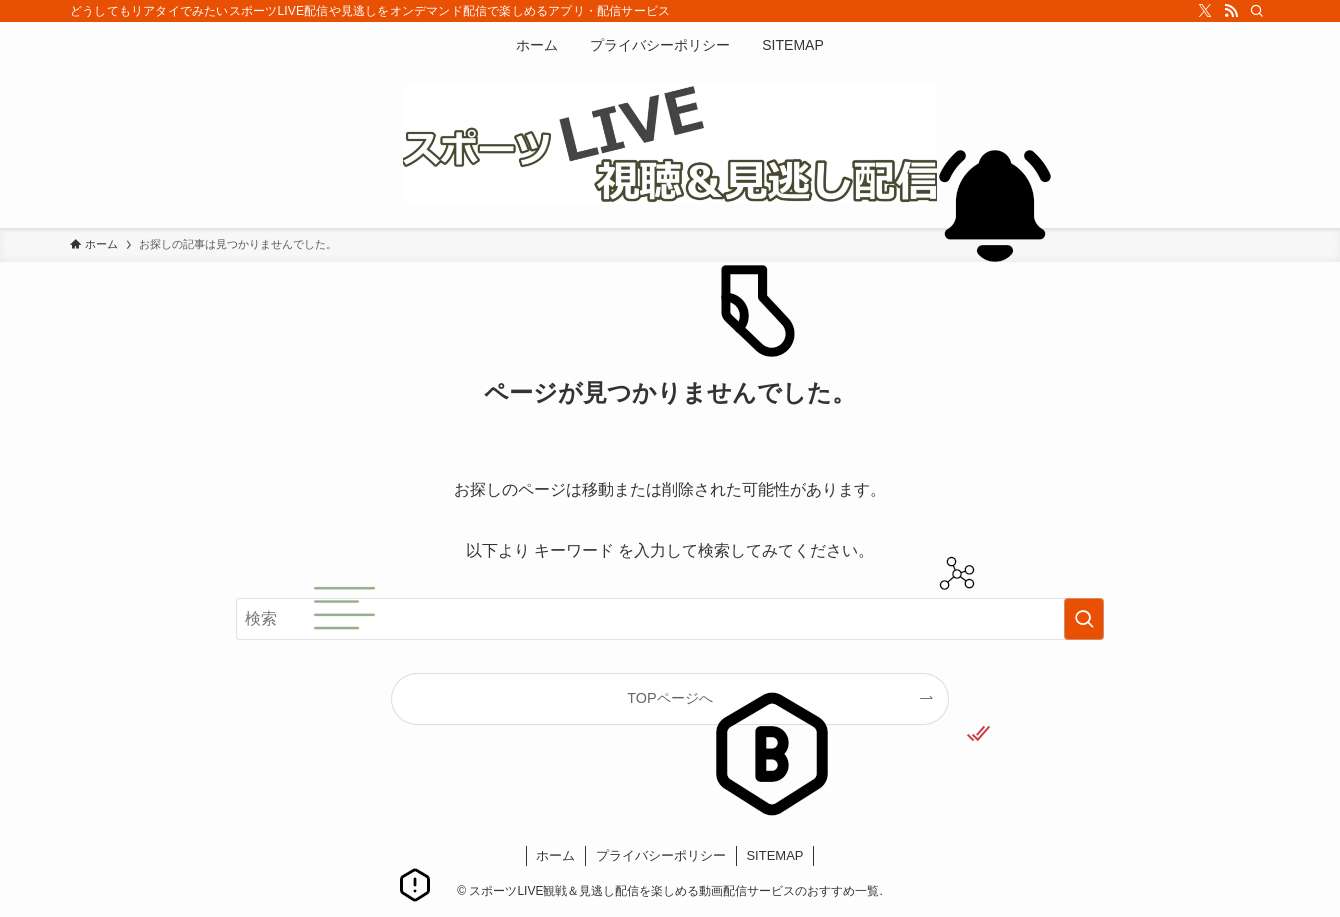  I want to click on align text to the left, so click(344, 609).